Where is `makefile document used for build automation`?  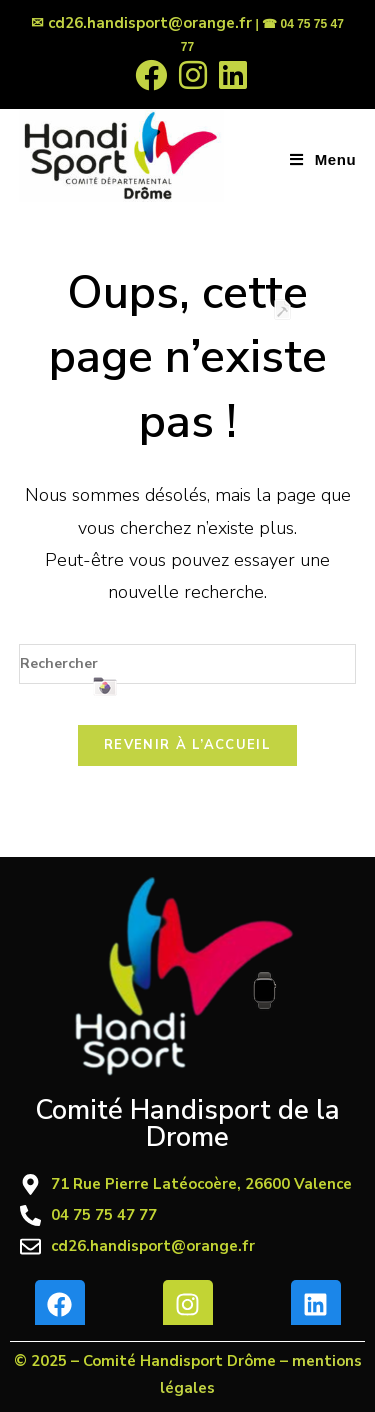 makefile document used for build automation is located at coordinates (282, 309).